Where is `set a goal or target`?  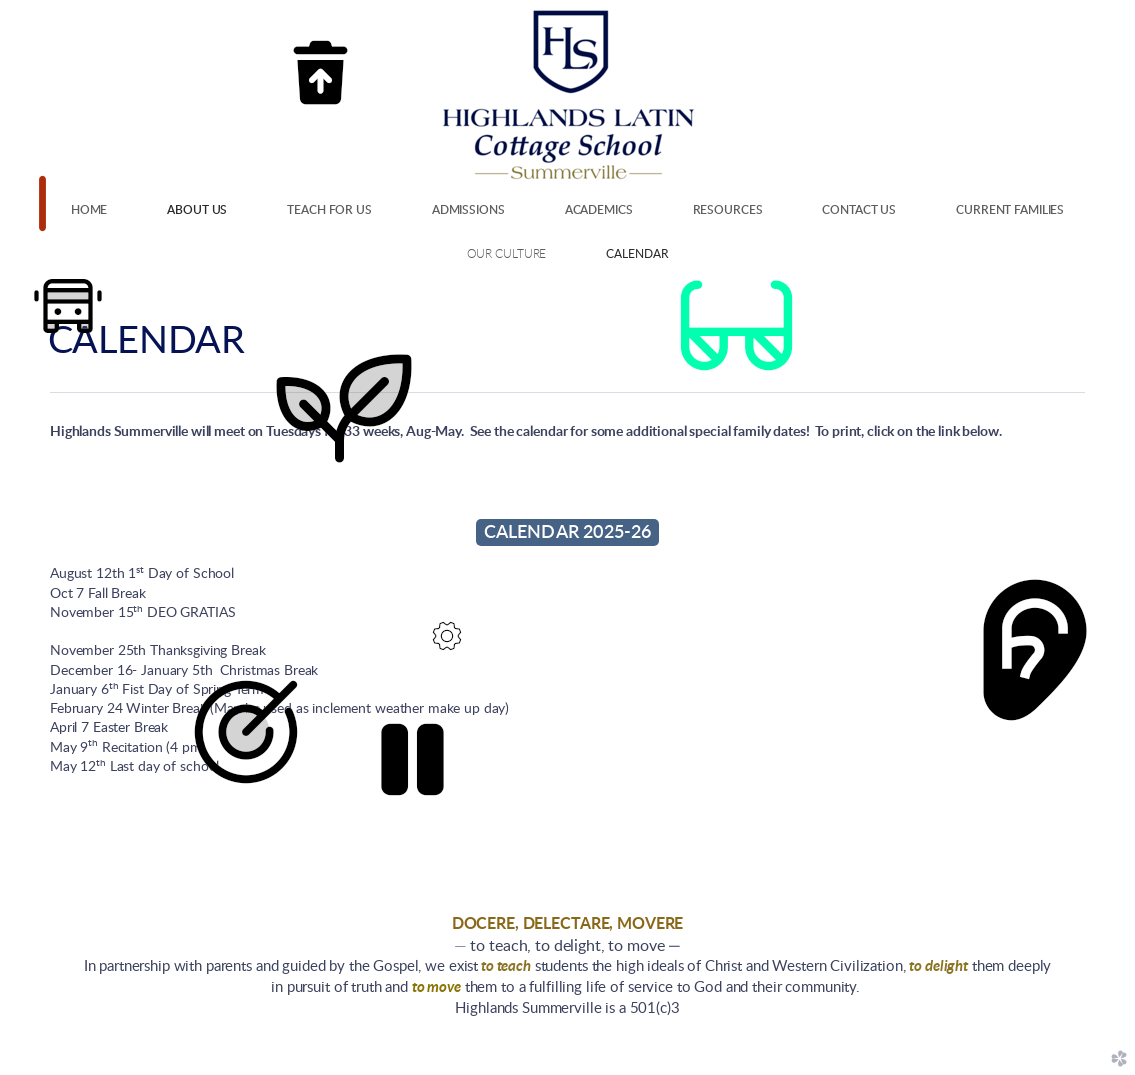 set a goal or target is located at coordinates (246, 732).